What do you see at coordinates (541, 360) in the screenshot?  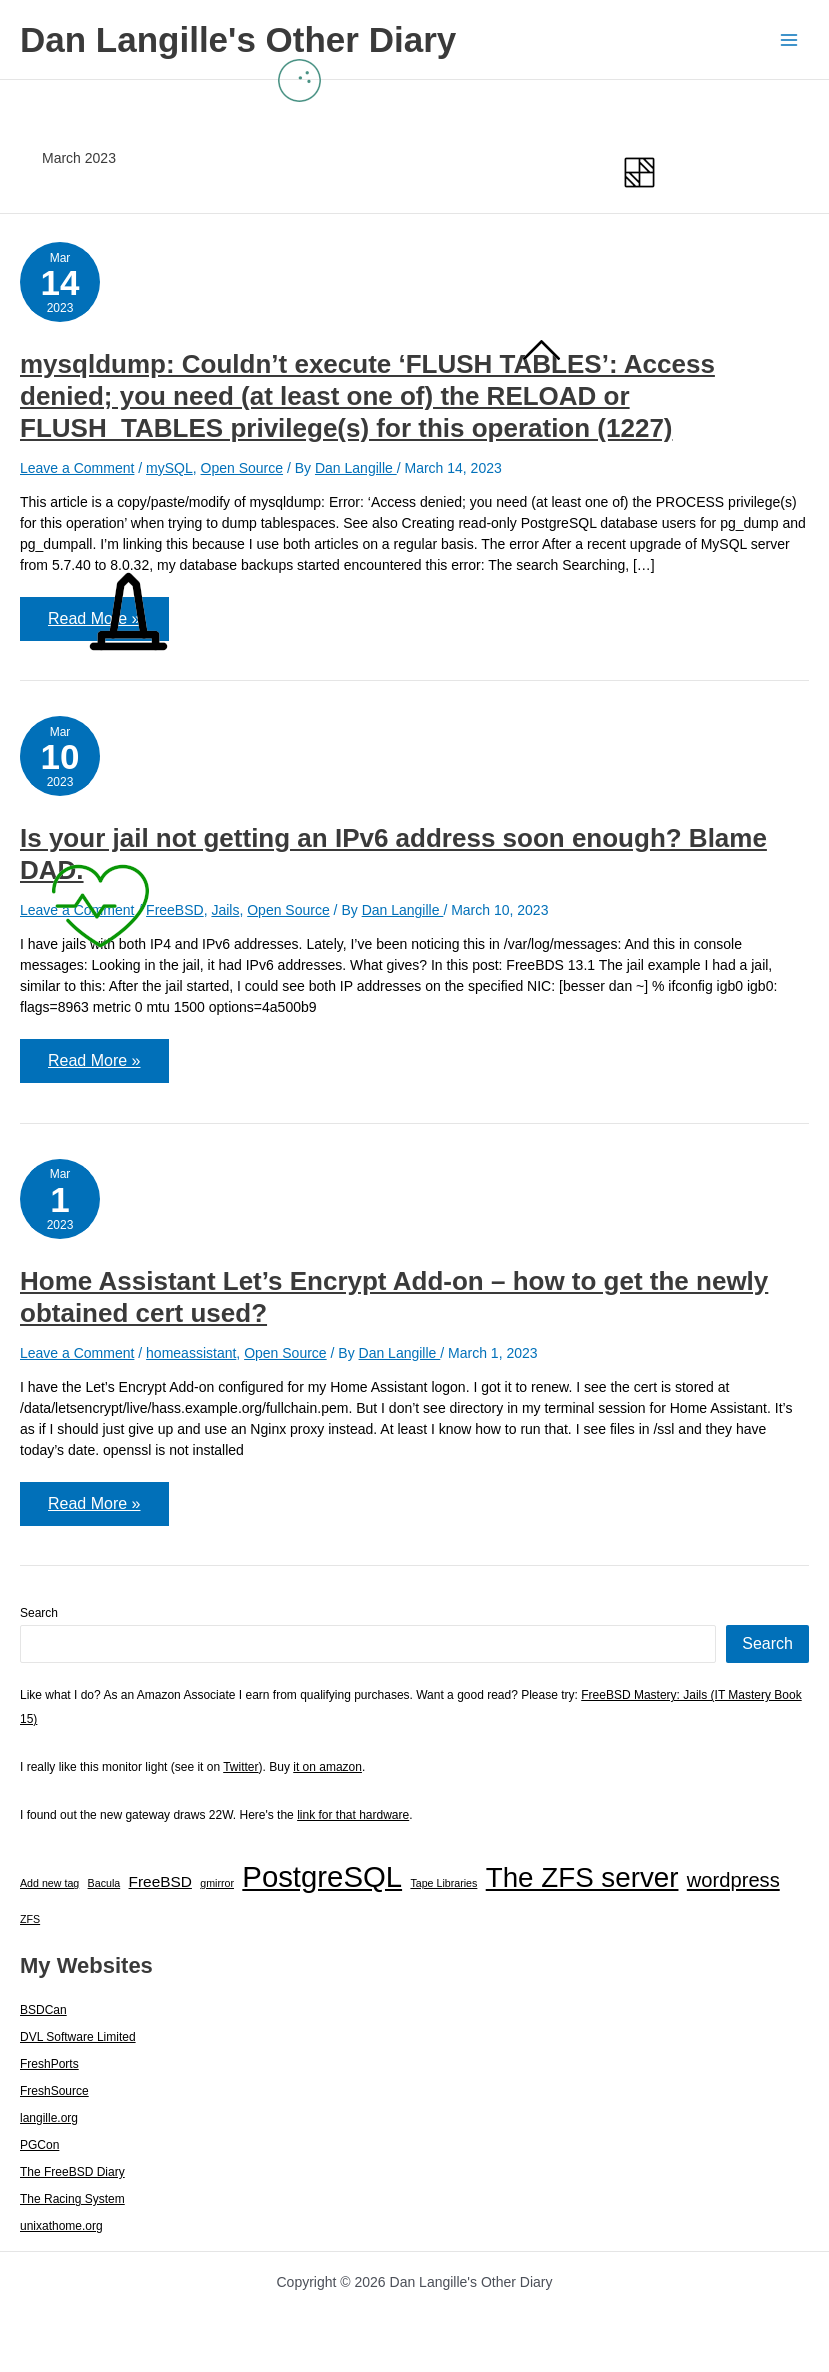 I see `collapse an expanded section` at bounding box center [541, 360].